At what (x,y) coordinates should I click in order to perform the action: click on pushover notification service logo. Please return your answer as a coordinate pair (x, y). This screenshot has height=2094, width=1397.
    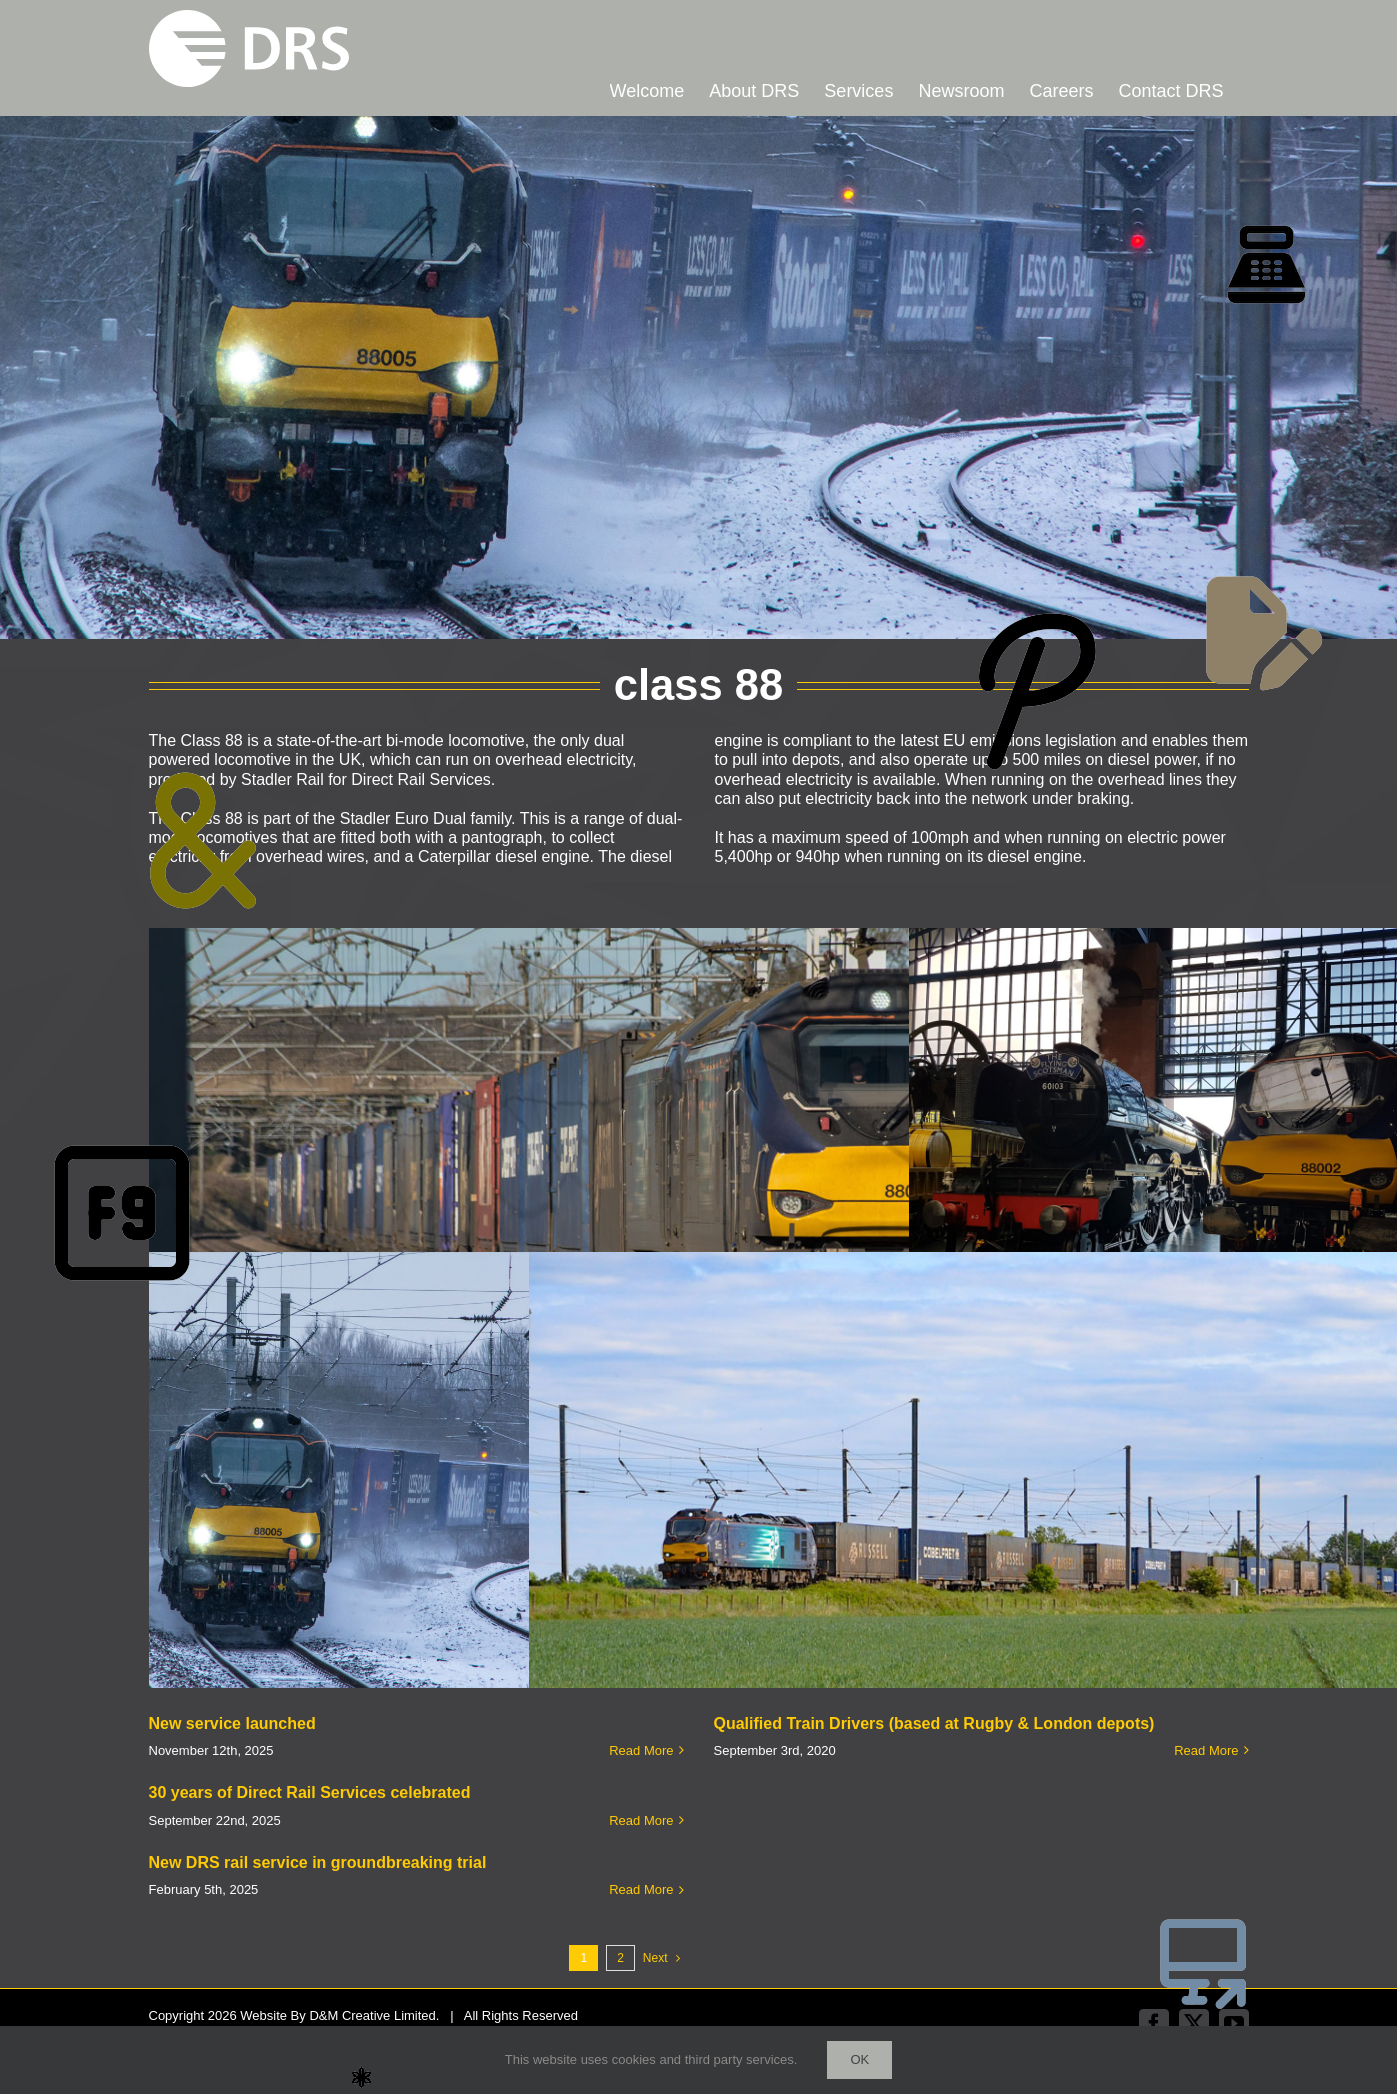
    Looking at the image, I should click on (1033, 691).